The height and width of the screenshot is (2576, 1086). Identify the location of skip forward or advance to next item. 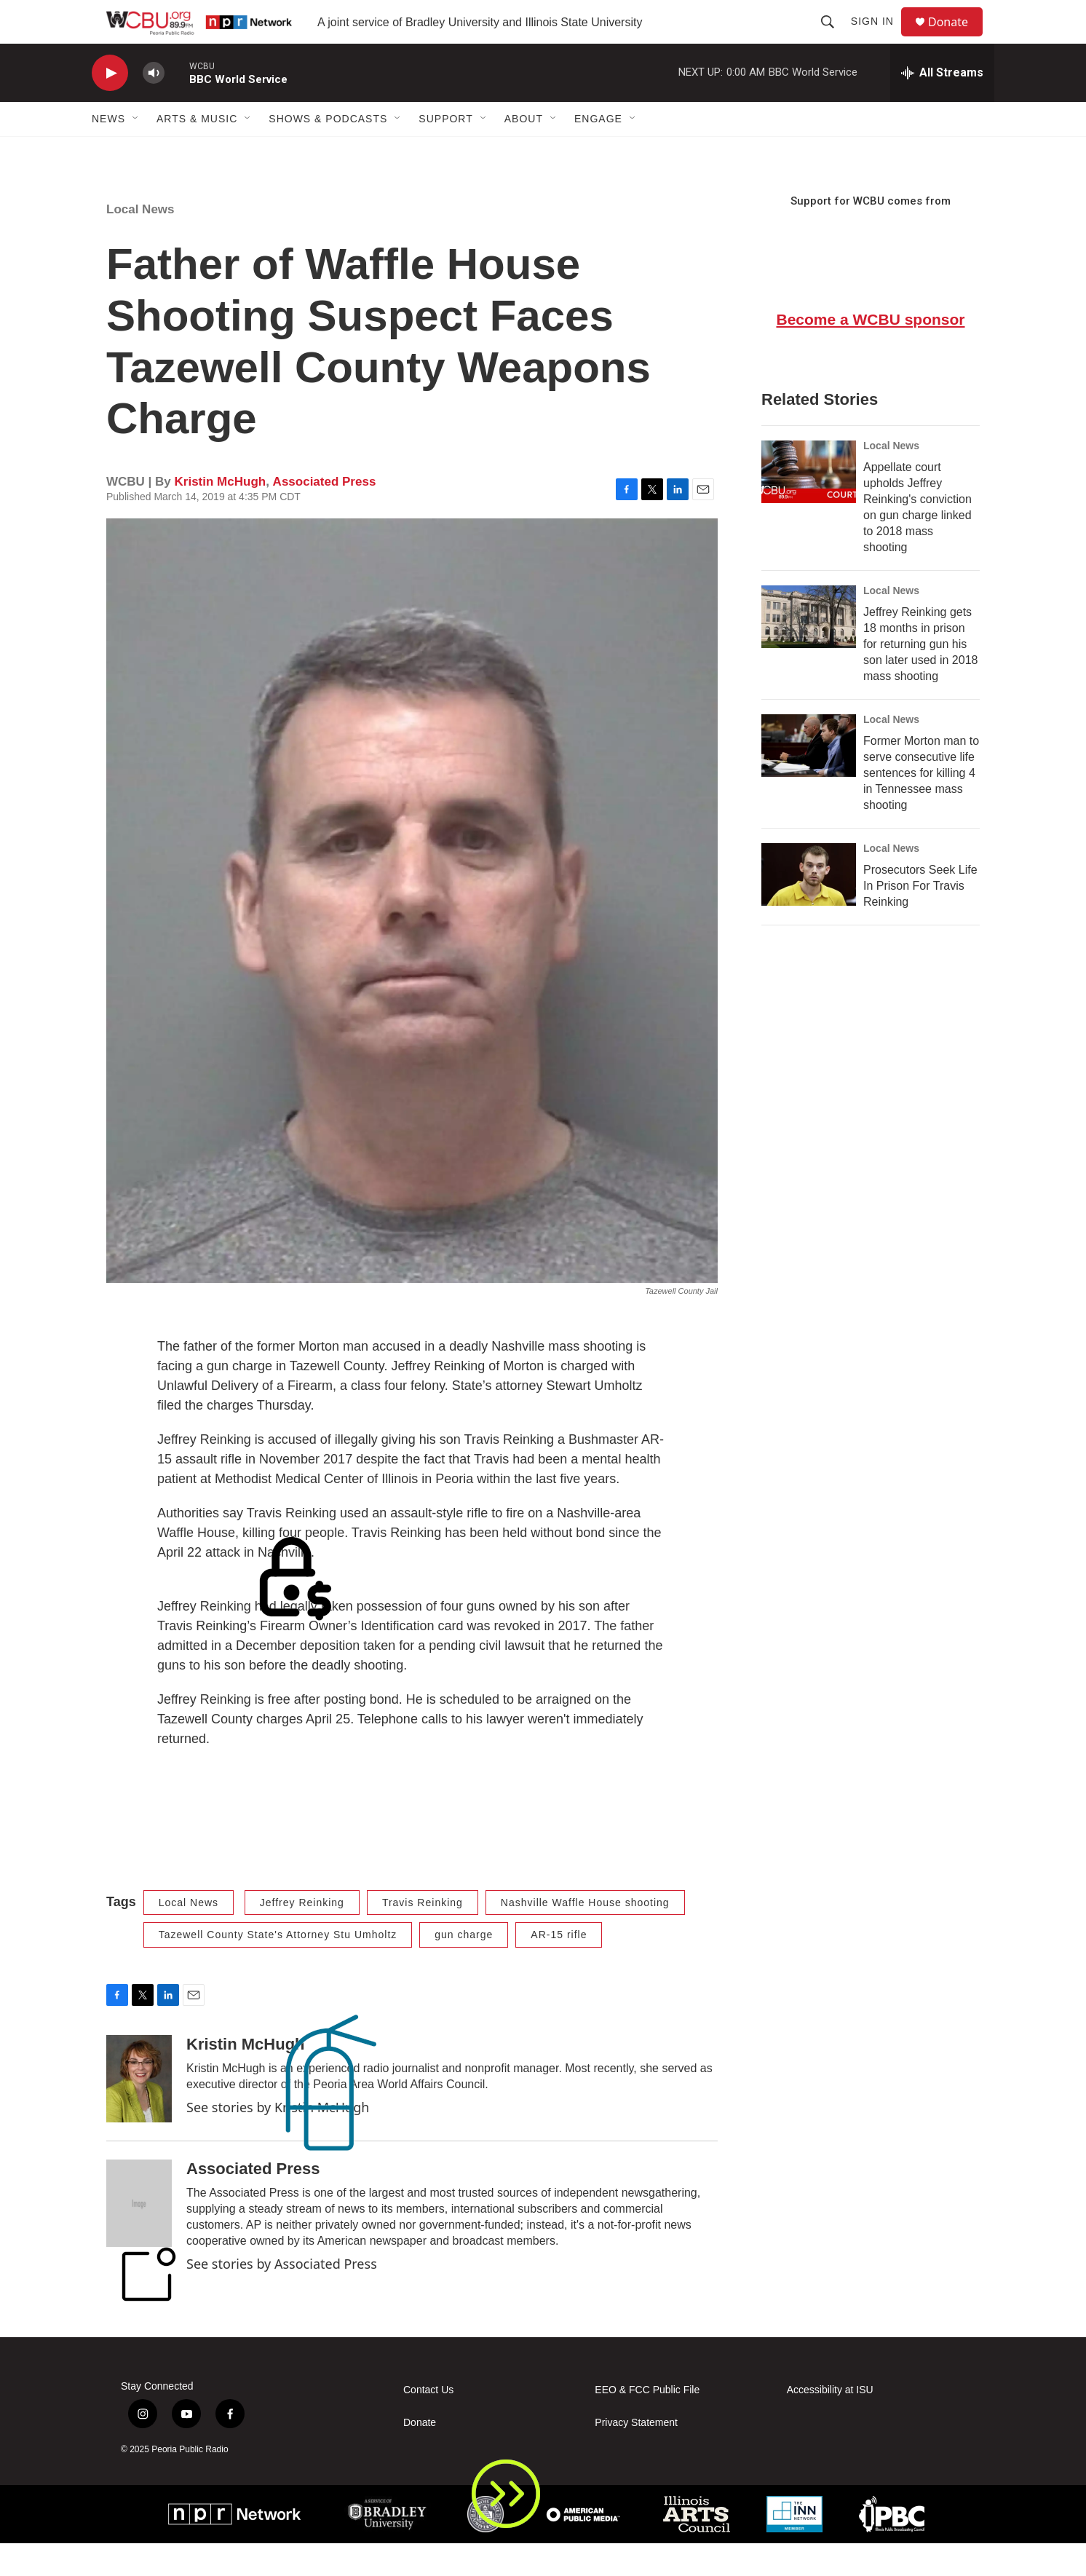
(506, 2494).